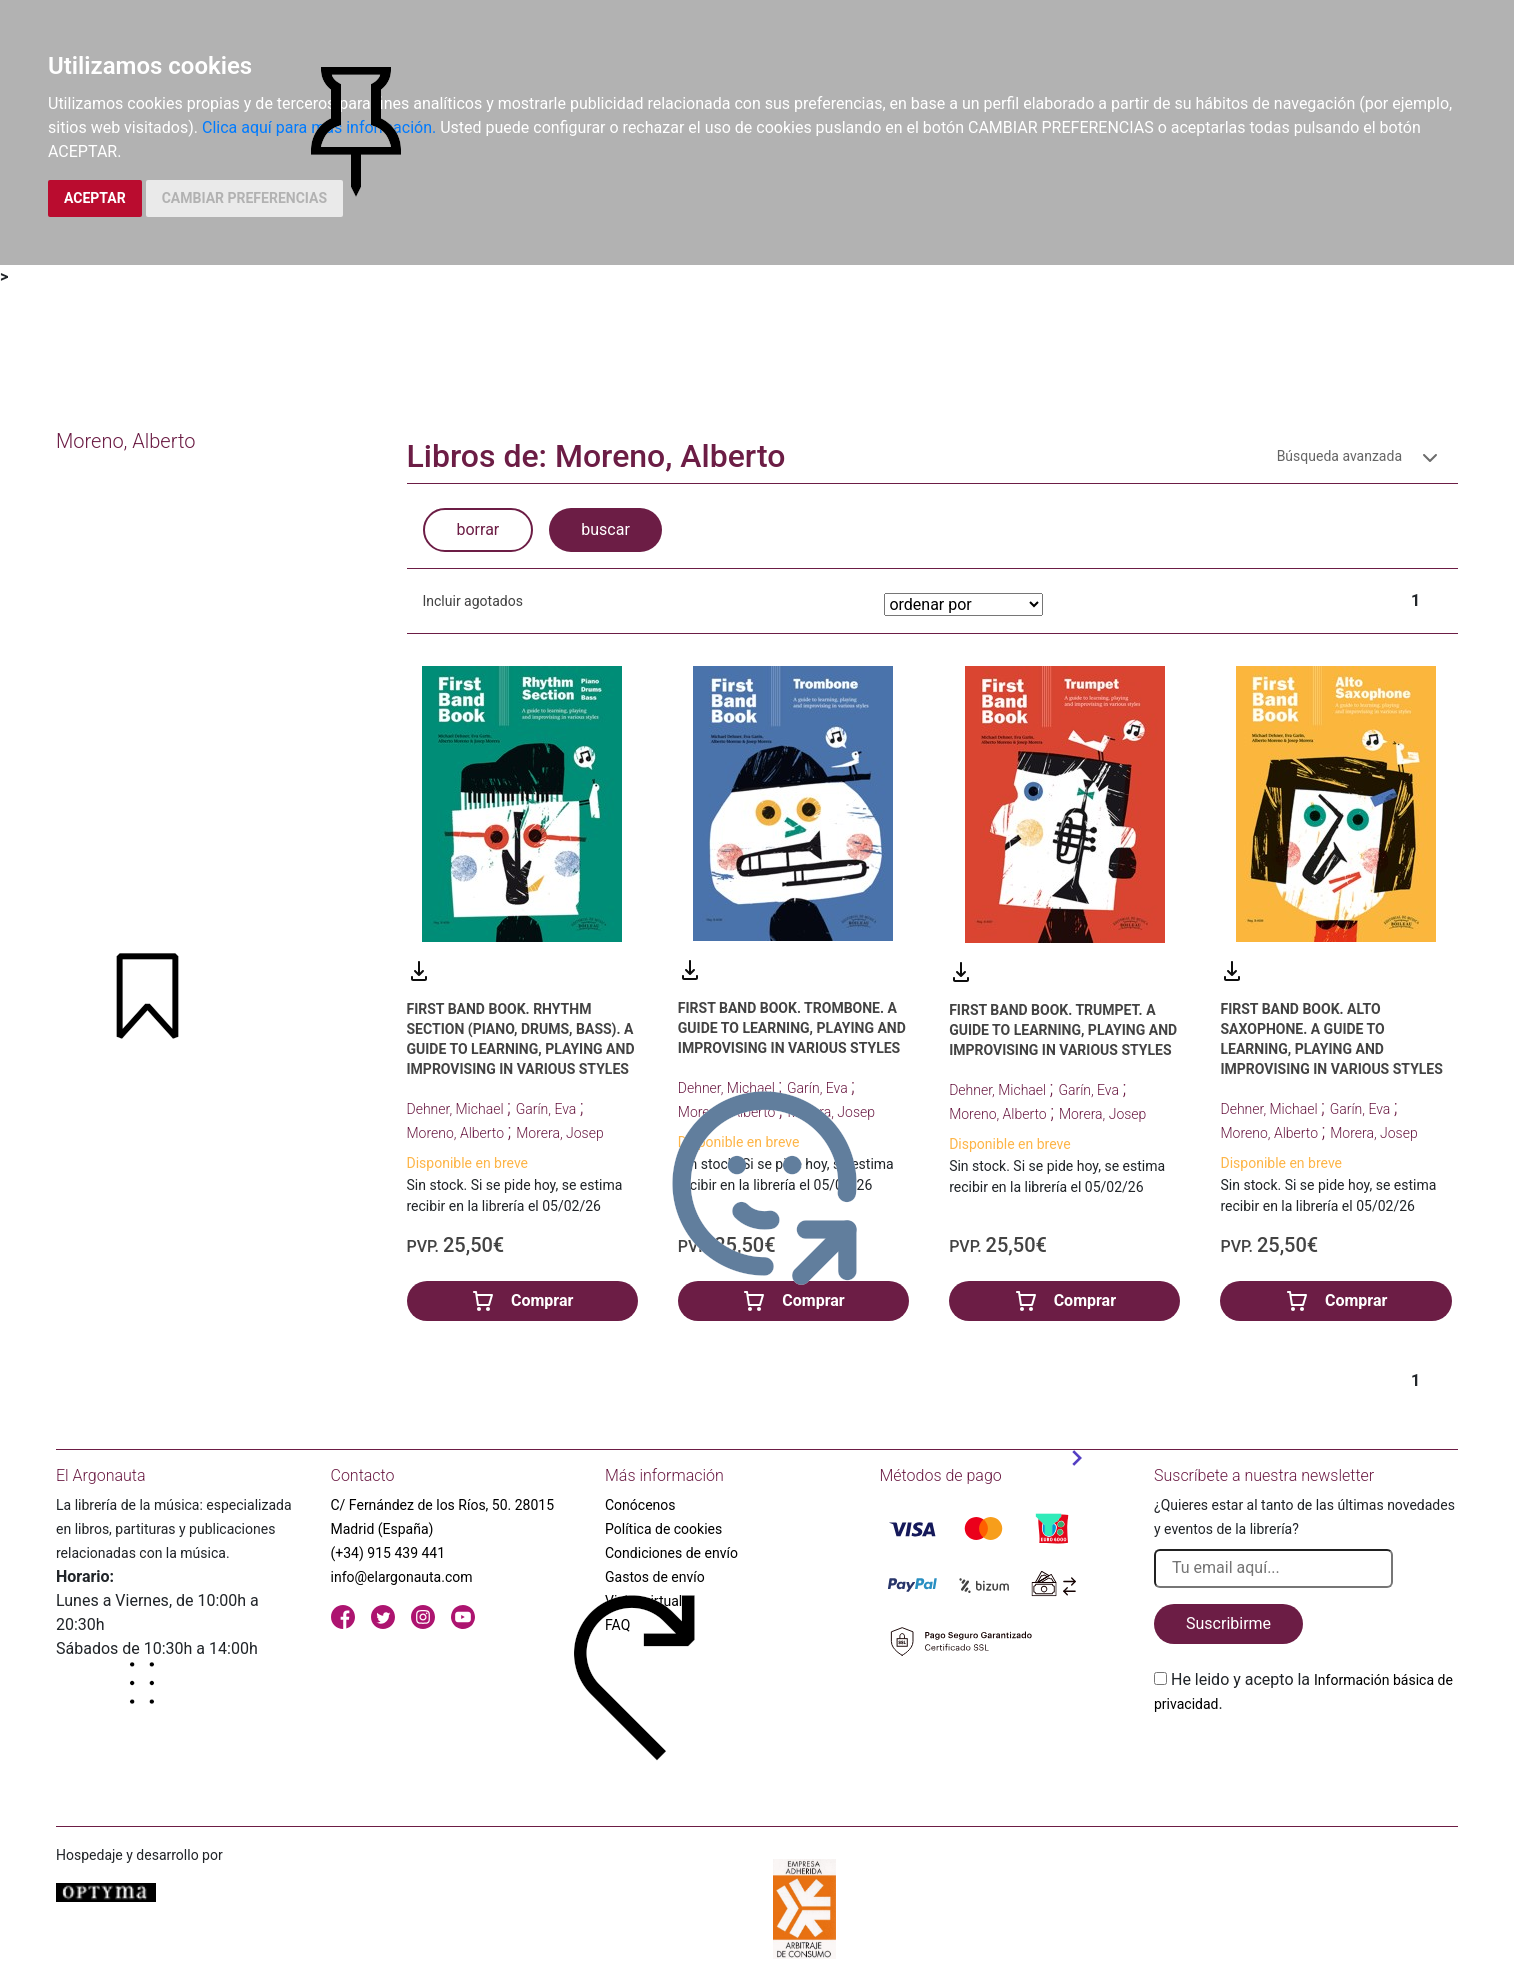 The image size is (1514, 1975). What do you see at coordinates (361, 127) in the screenshot?
I see `pin item to keep it visible` at bounding box center [361, 127].